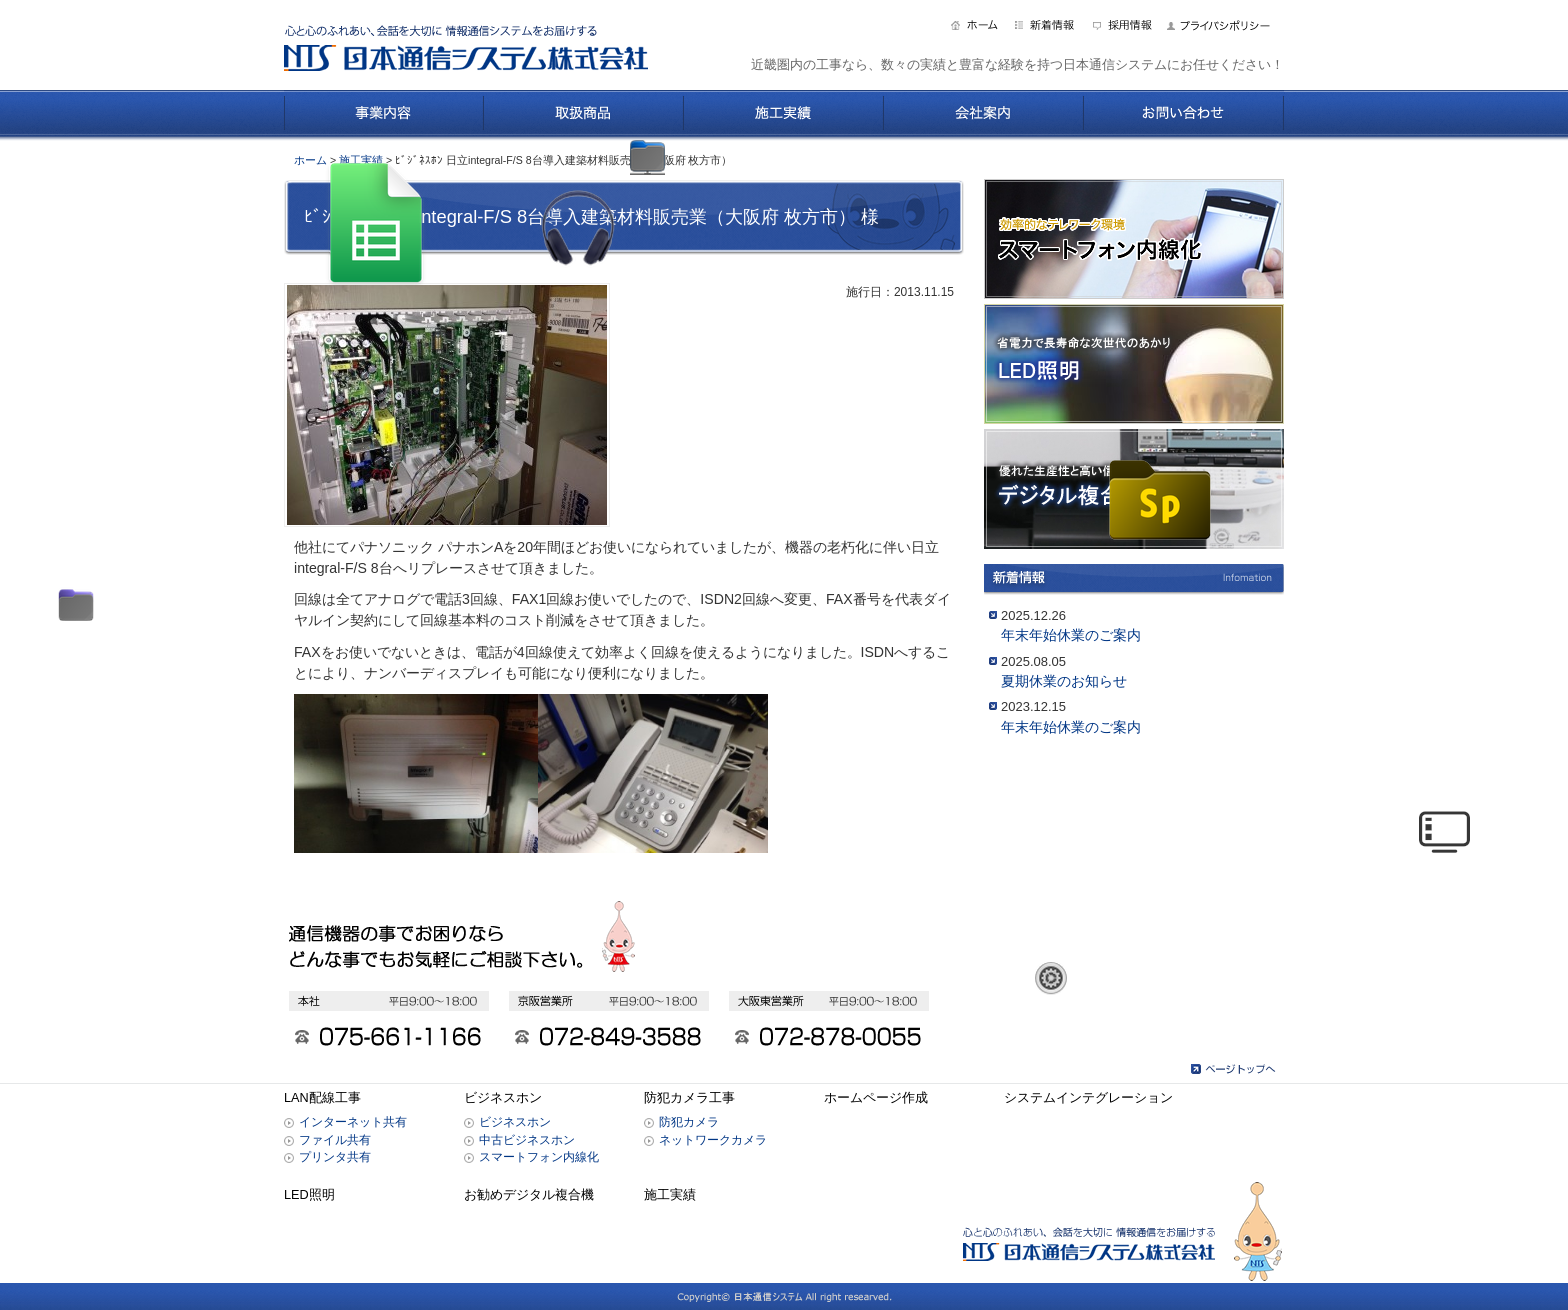  I want to click on open a spreadsheet file, so click(376, 225).